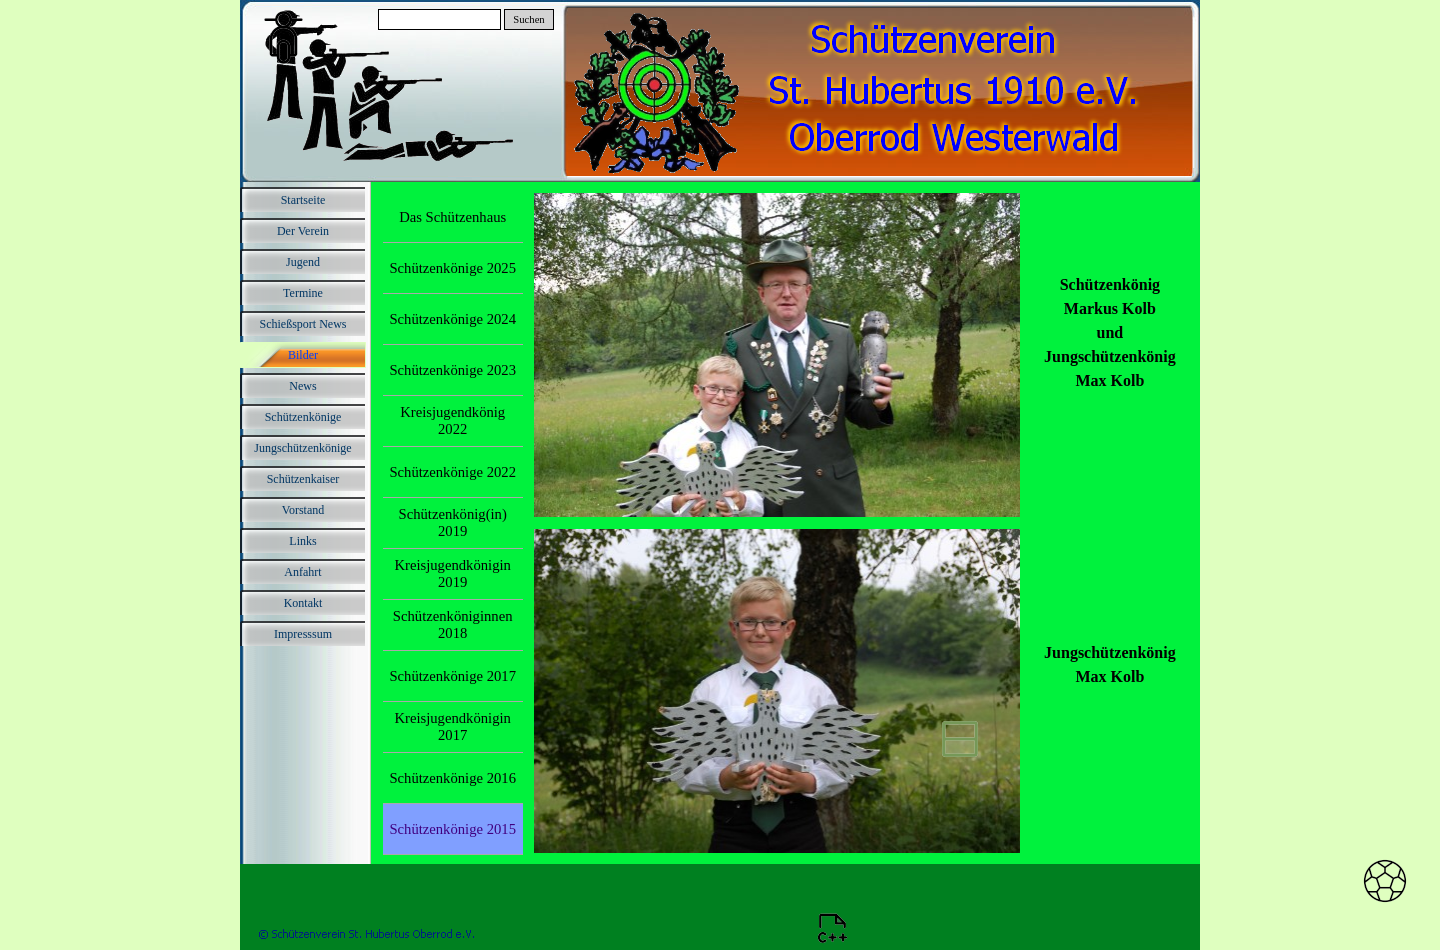 The image size is (1440, 950). Describe the element at coordinates (832, 929) in the screenshot. I see `a C++ source code file` at that location.